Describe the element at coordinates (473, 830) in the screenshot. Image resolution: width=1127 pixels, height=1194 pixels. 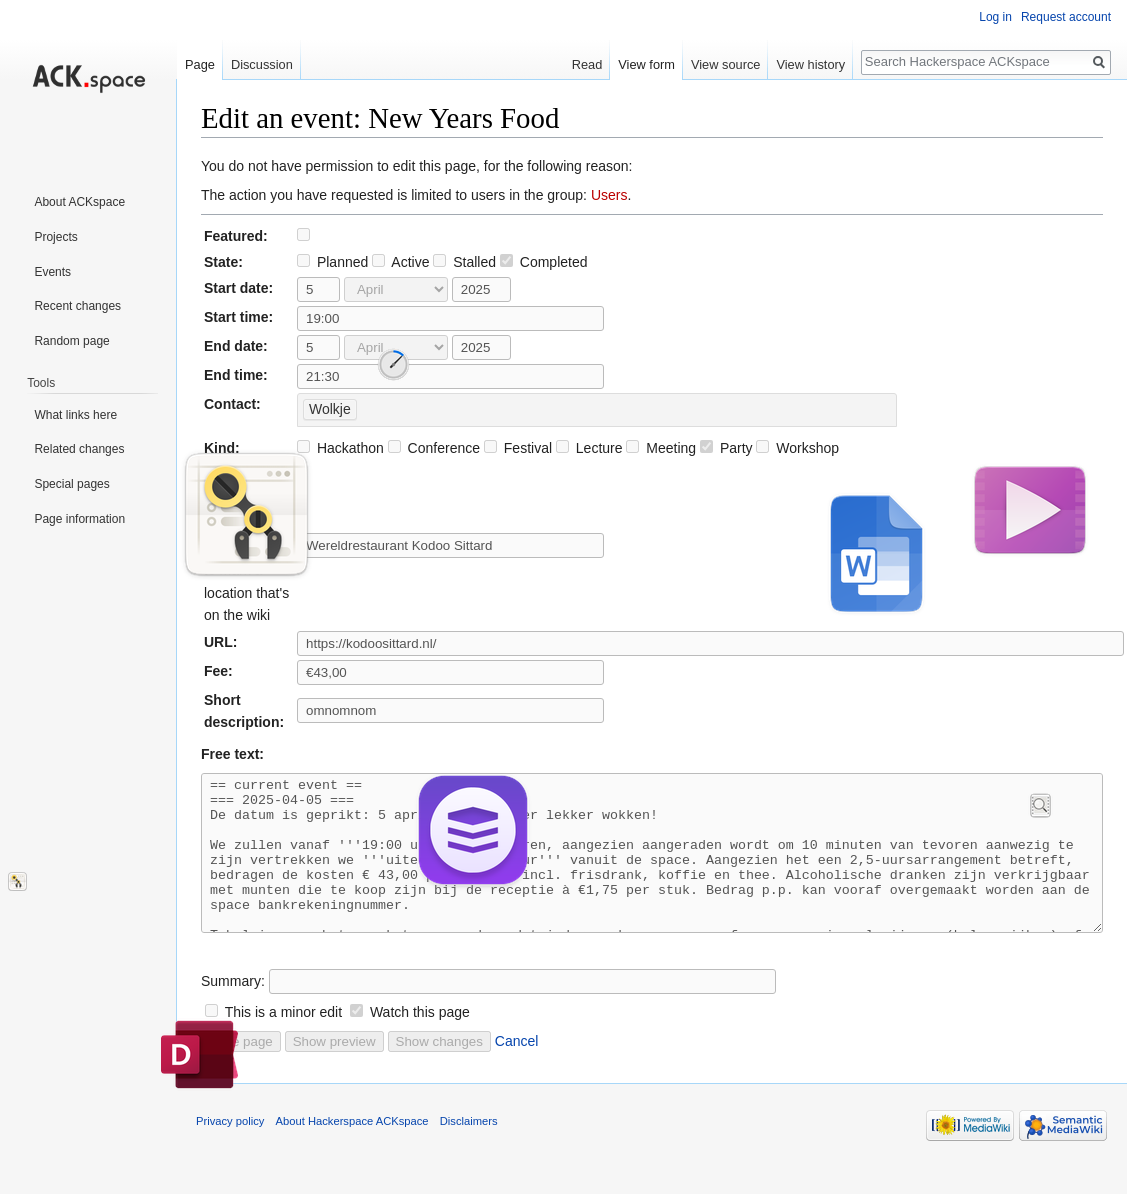
I see `open stack app for organizing files or content` at that location.